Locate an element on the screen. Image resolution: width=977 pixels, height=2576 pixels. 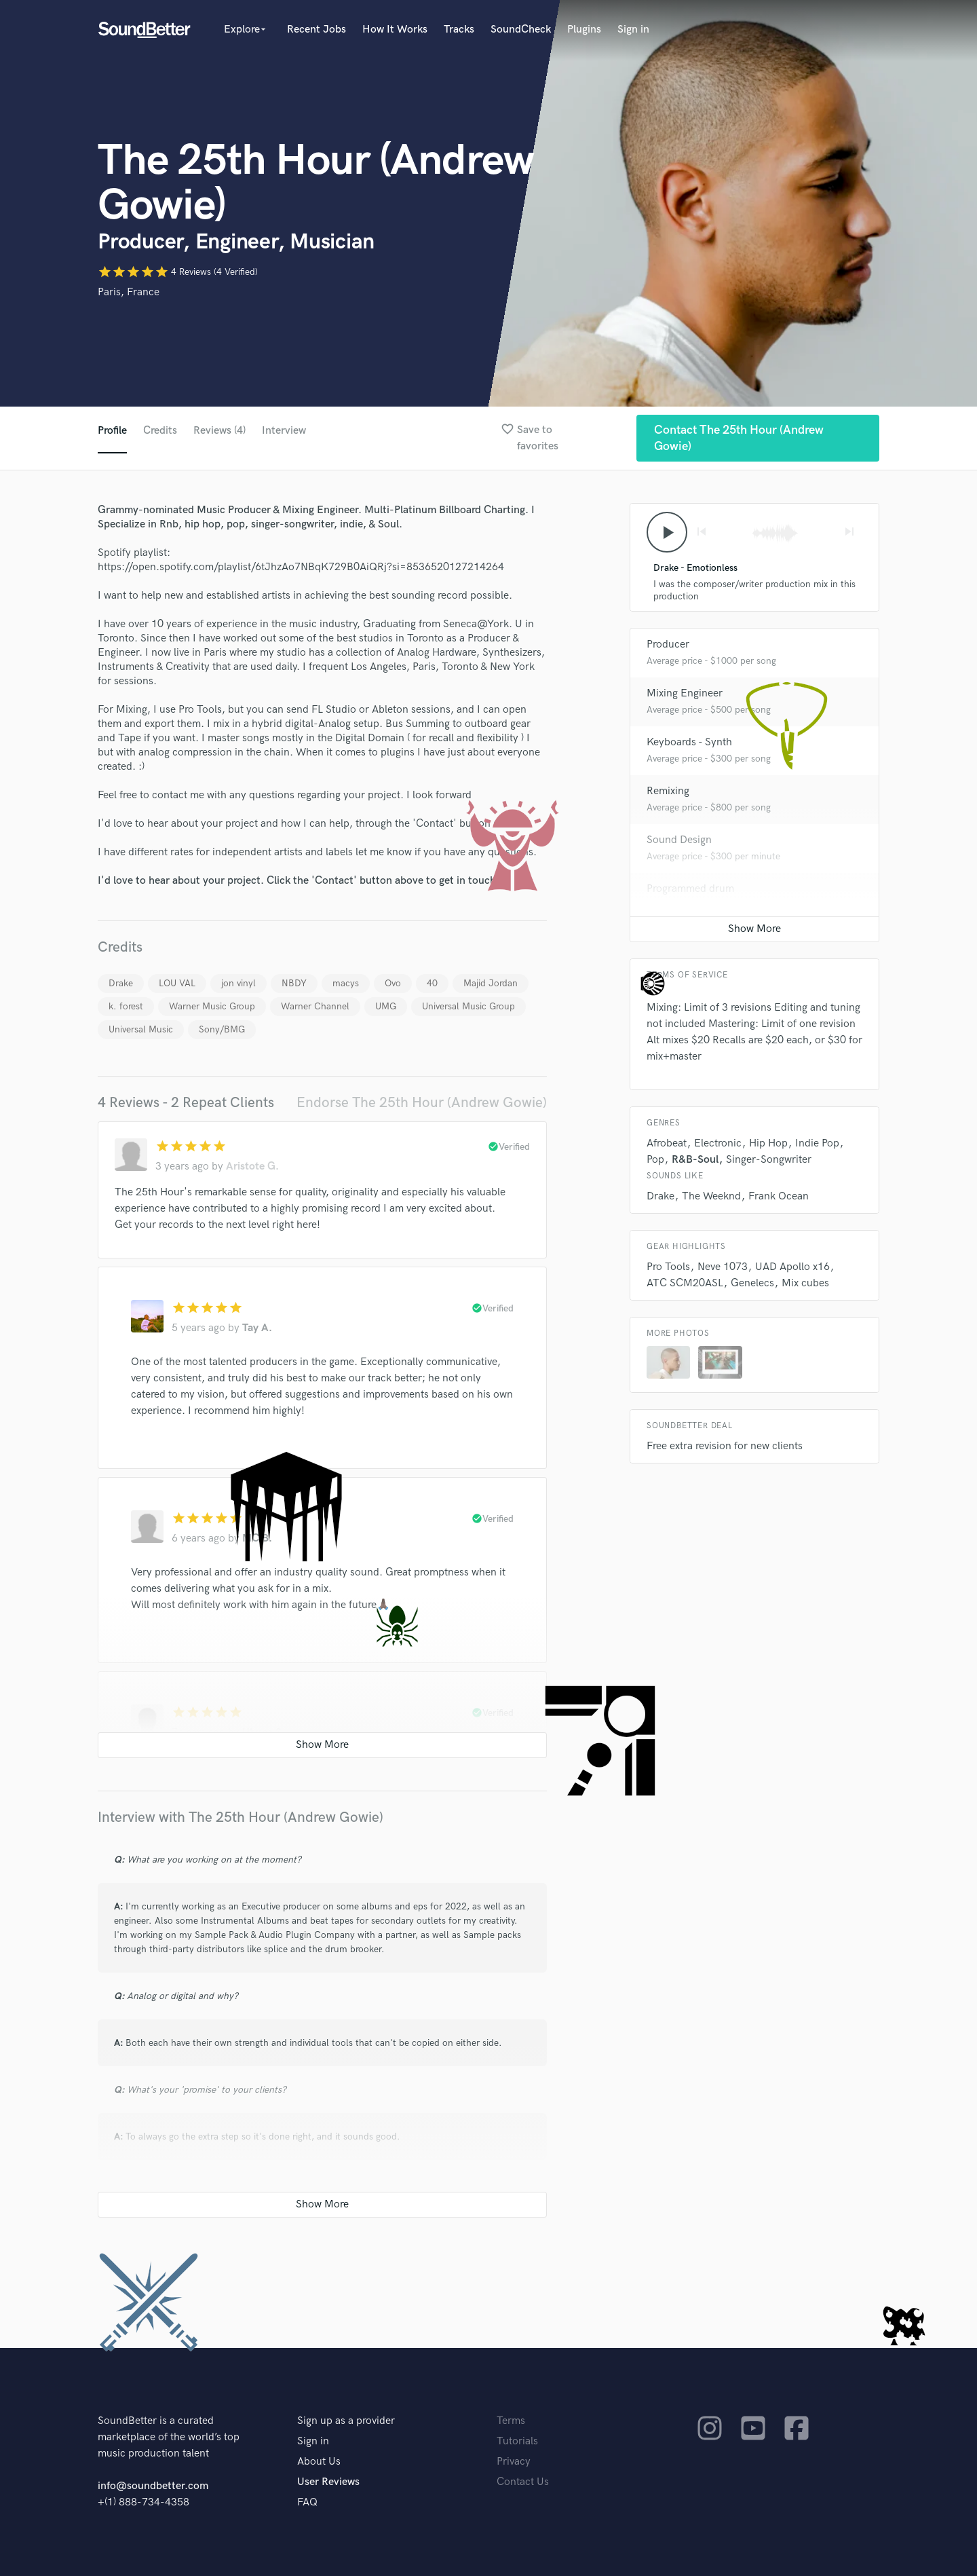
equip a feather necklace accessory is located at coordinates (786, 725).